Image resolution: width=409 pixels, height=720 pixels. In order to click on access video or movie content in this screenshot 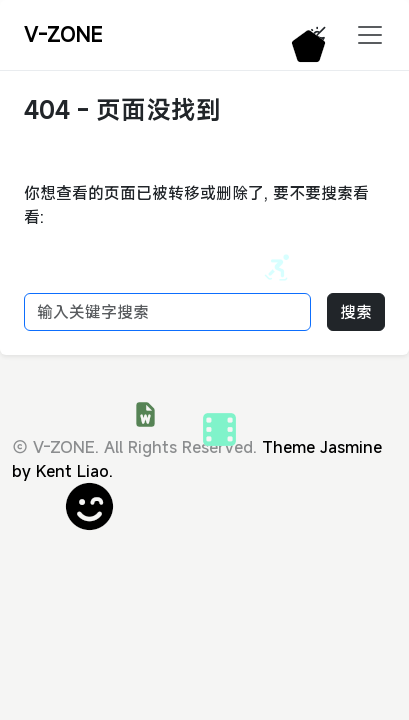, I will do `click(219, 429)`.